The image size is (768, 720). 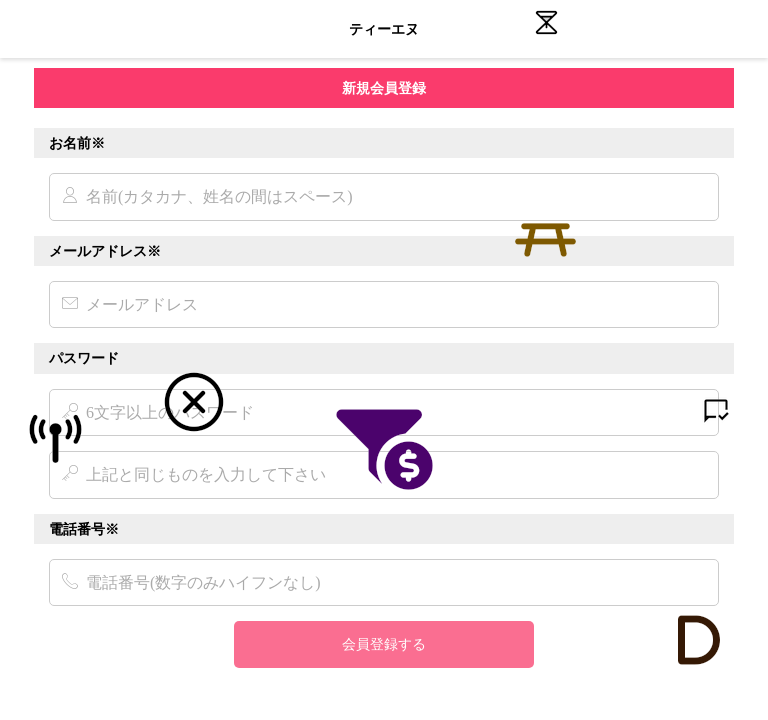 I want to click on filter sales or revenue data, so click(x=384, y=441).